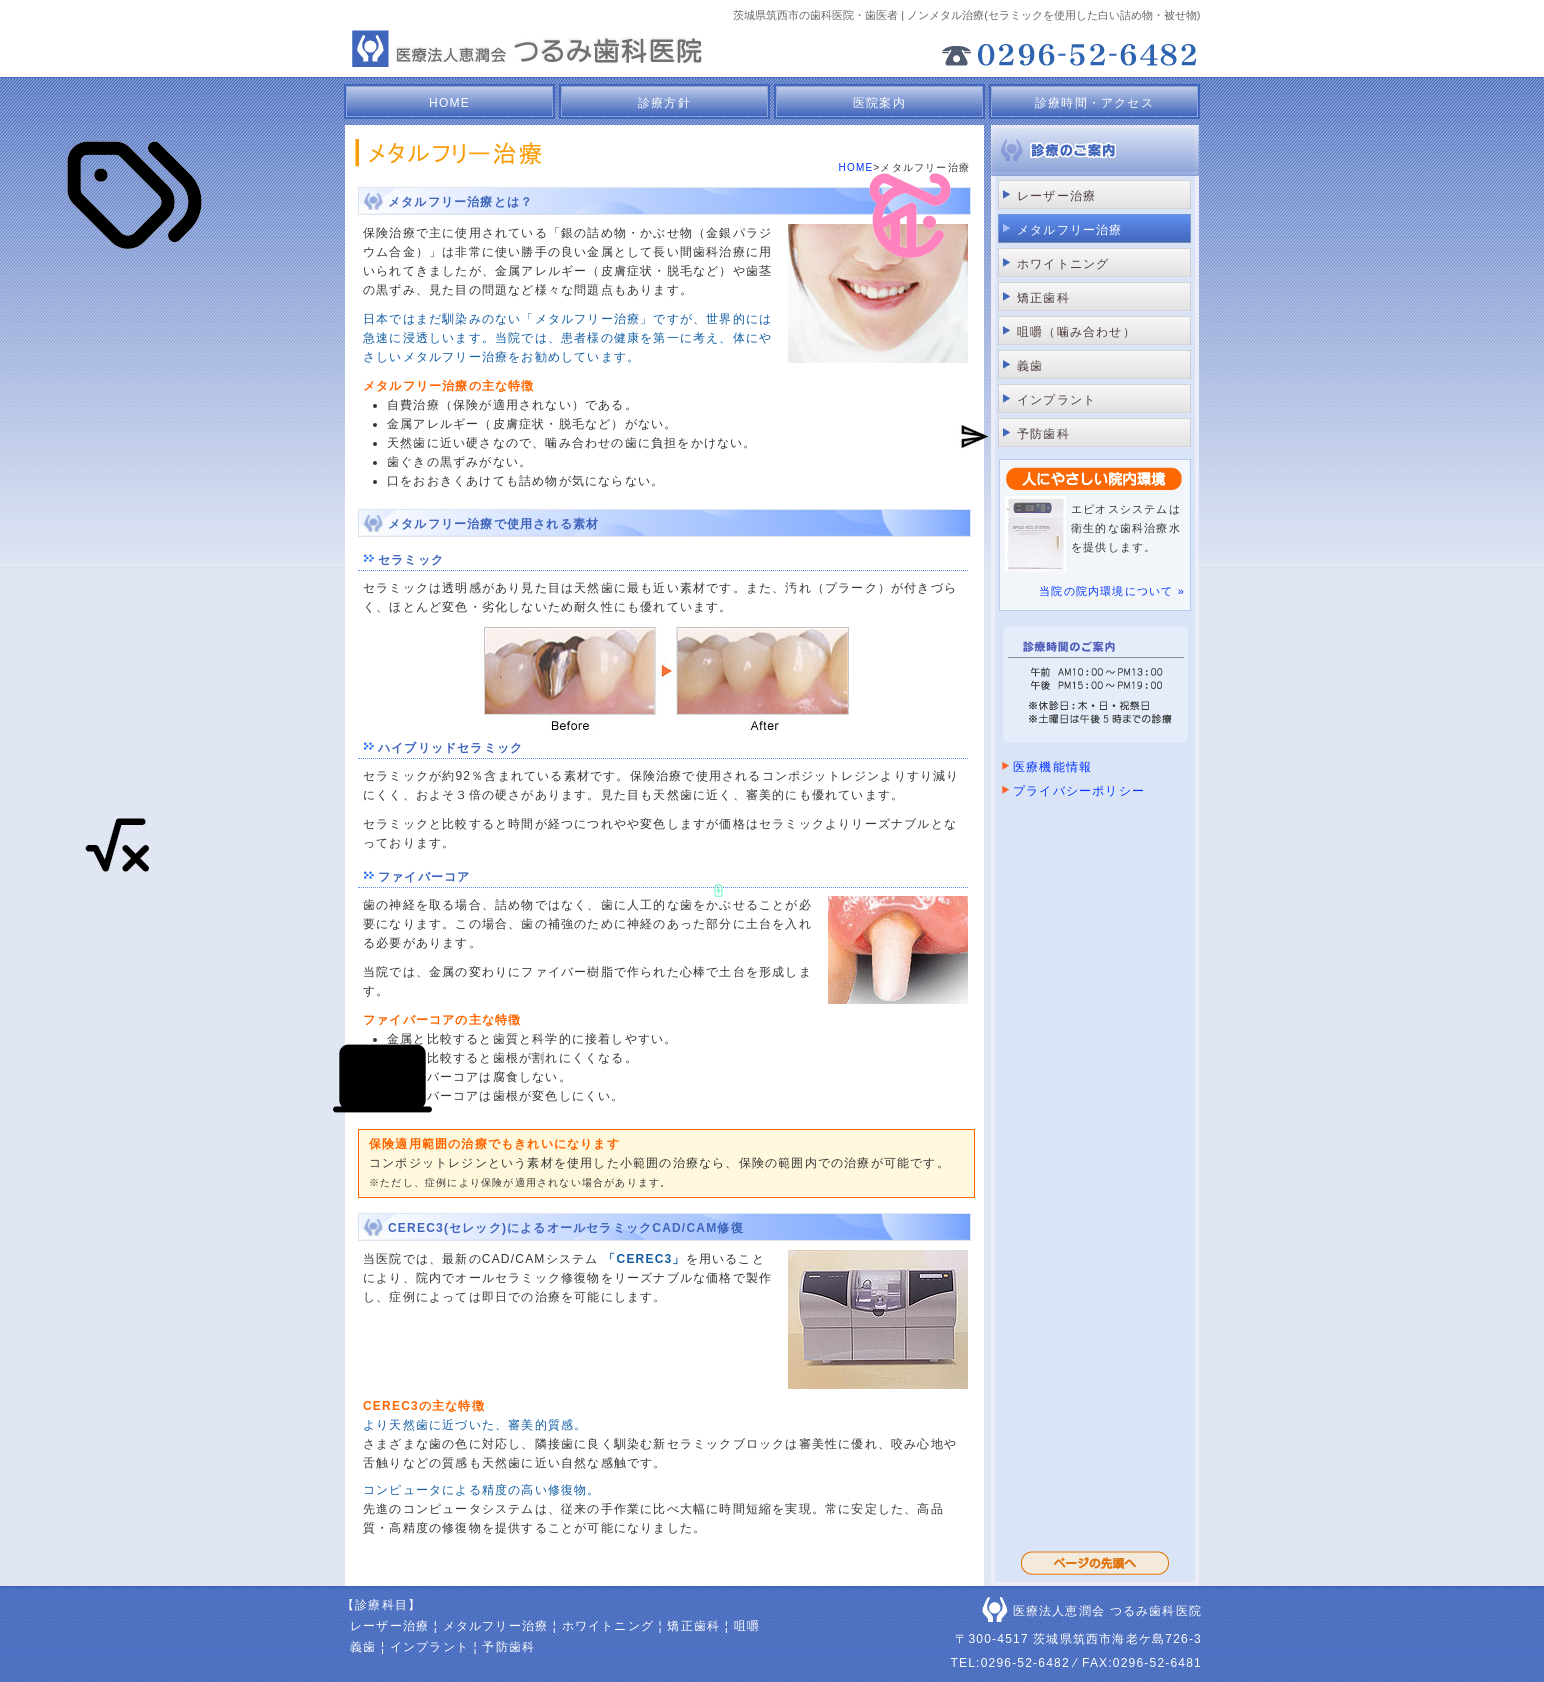  What do you see at coordinates (910, 214) in the screenshot?
I see `open the New York Times app` at bounding box center [910, 214].